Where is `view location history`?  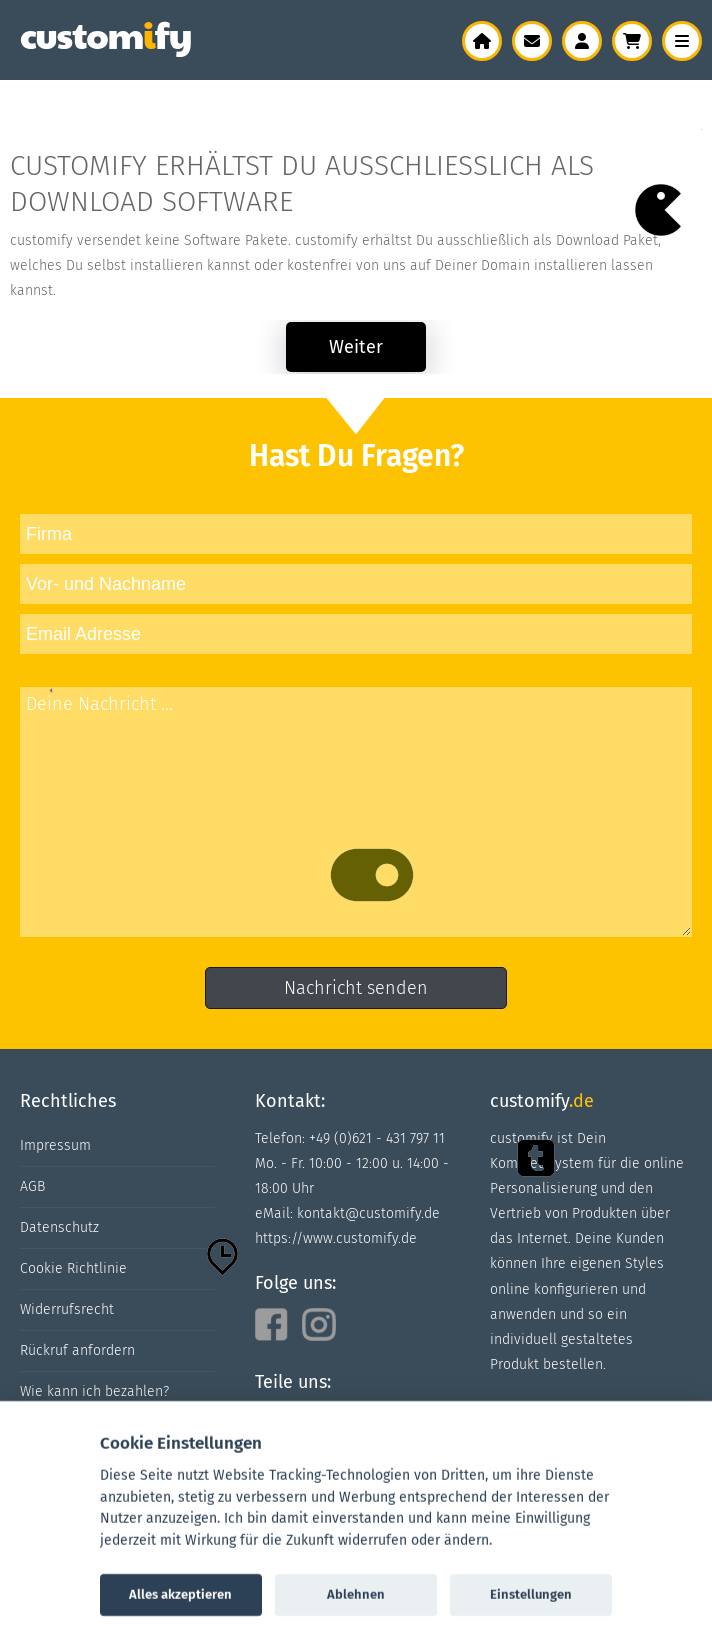
view location history is located at coordinates (222, 1255).